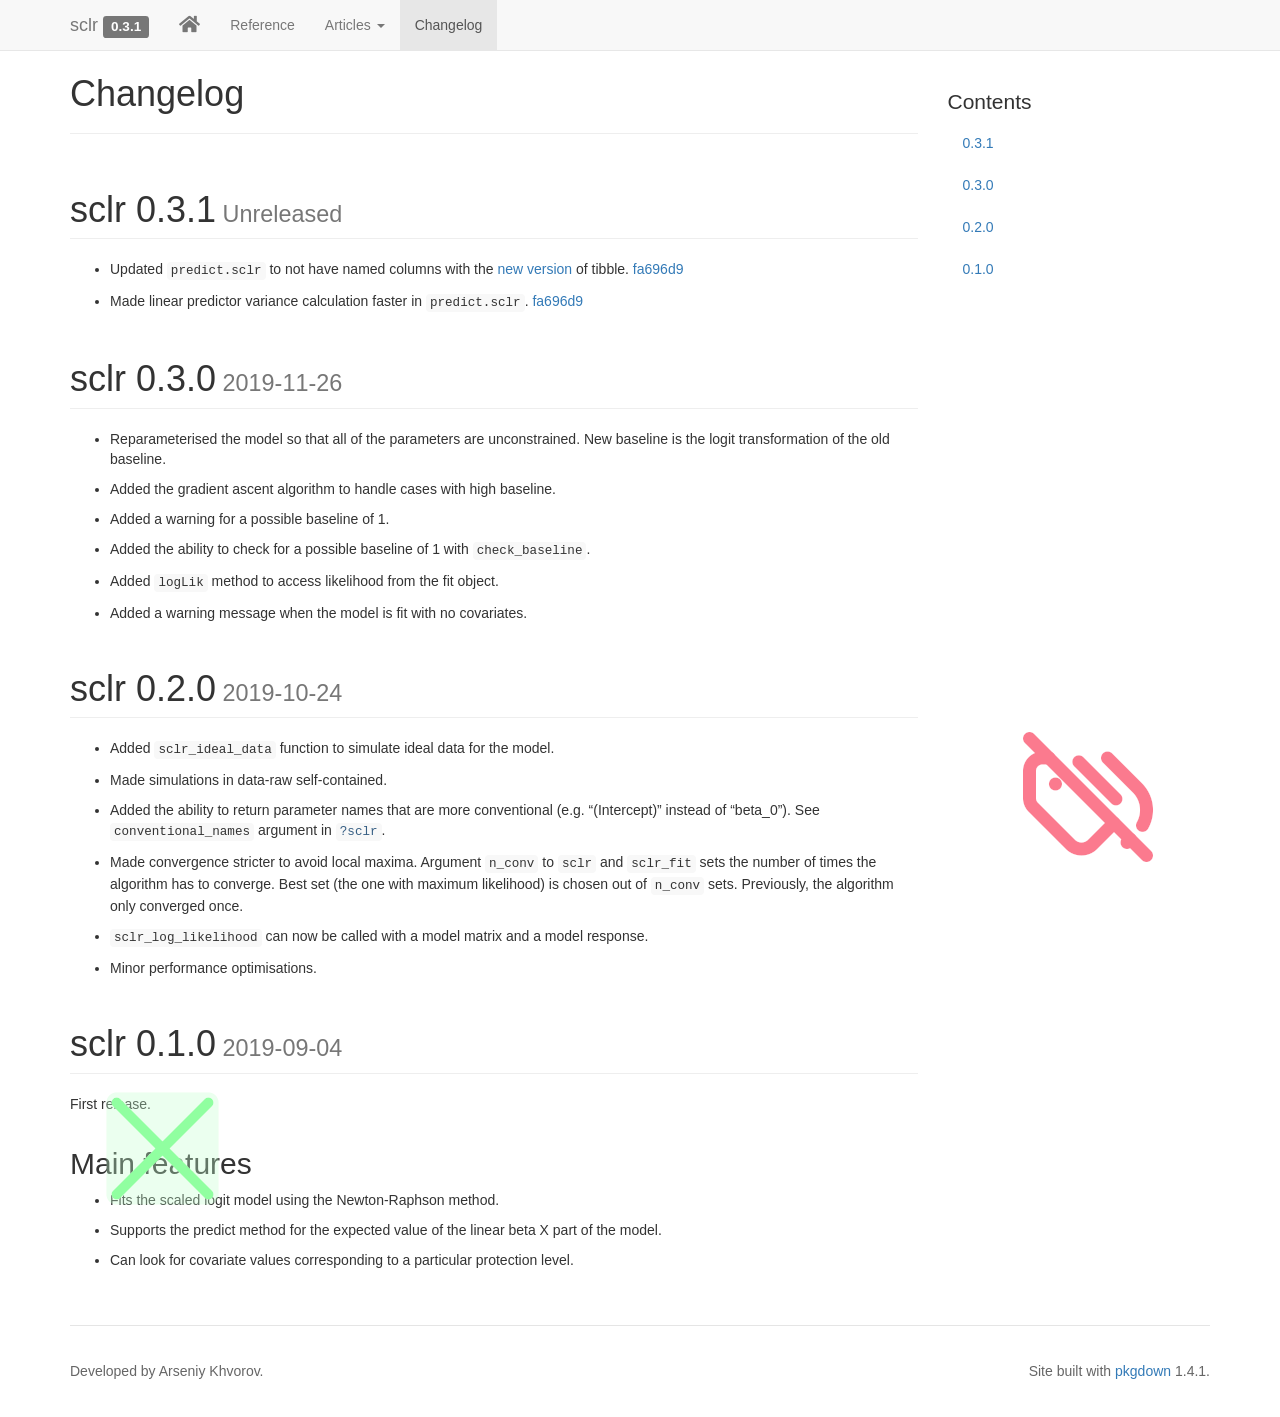 This screenshot has height=1417, width=1280. I want to click on disable or remove tags, so click(1088, 797).